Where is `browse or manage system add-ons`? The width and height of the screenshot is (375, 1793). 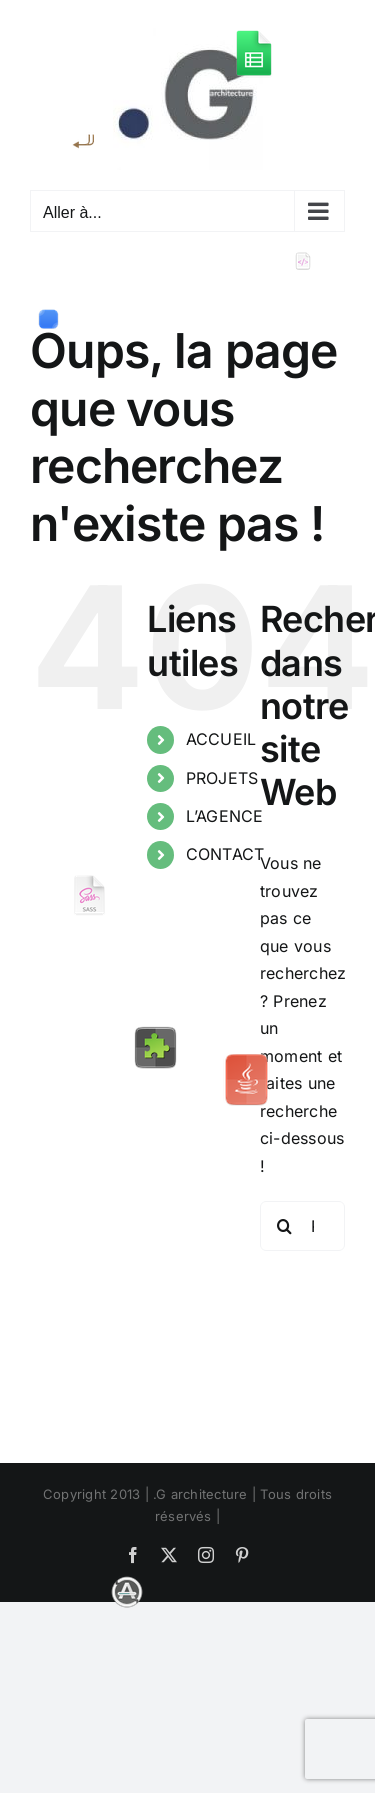 browse or manage system add-ons is located at coordinates (155, 1047).